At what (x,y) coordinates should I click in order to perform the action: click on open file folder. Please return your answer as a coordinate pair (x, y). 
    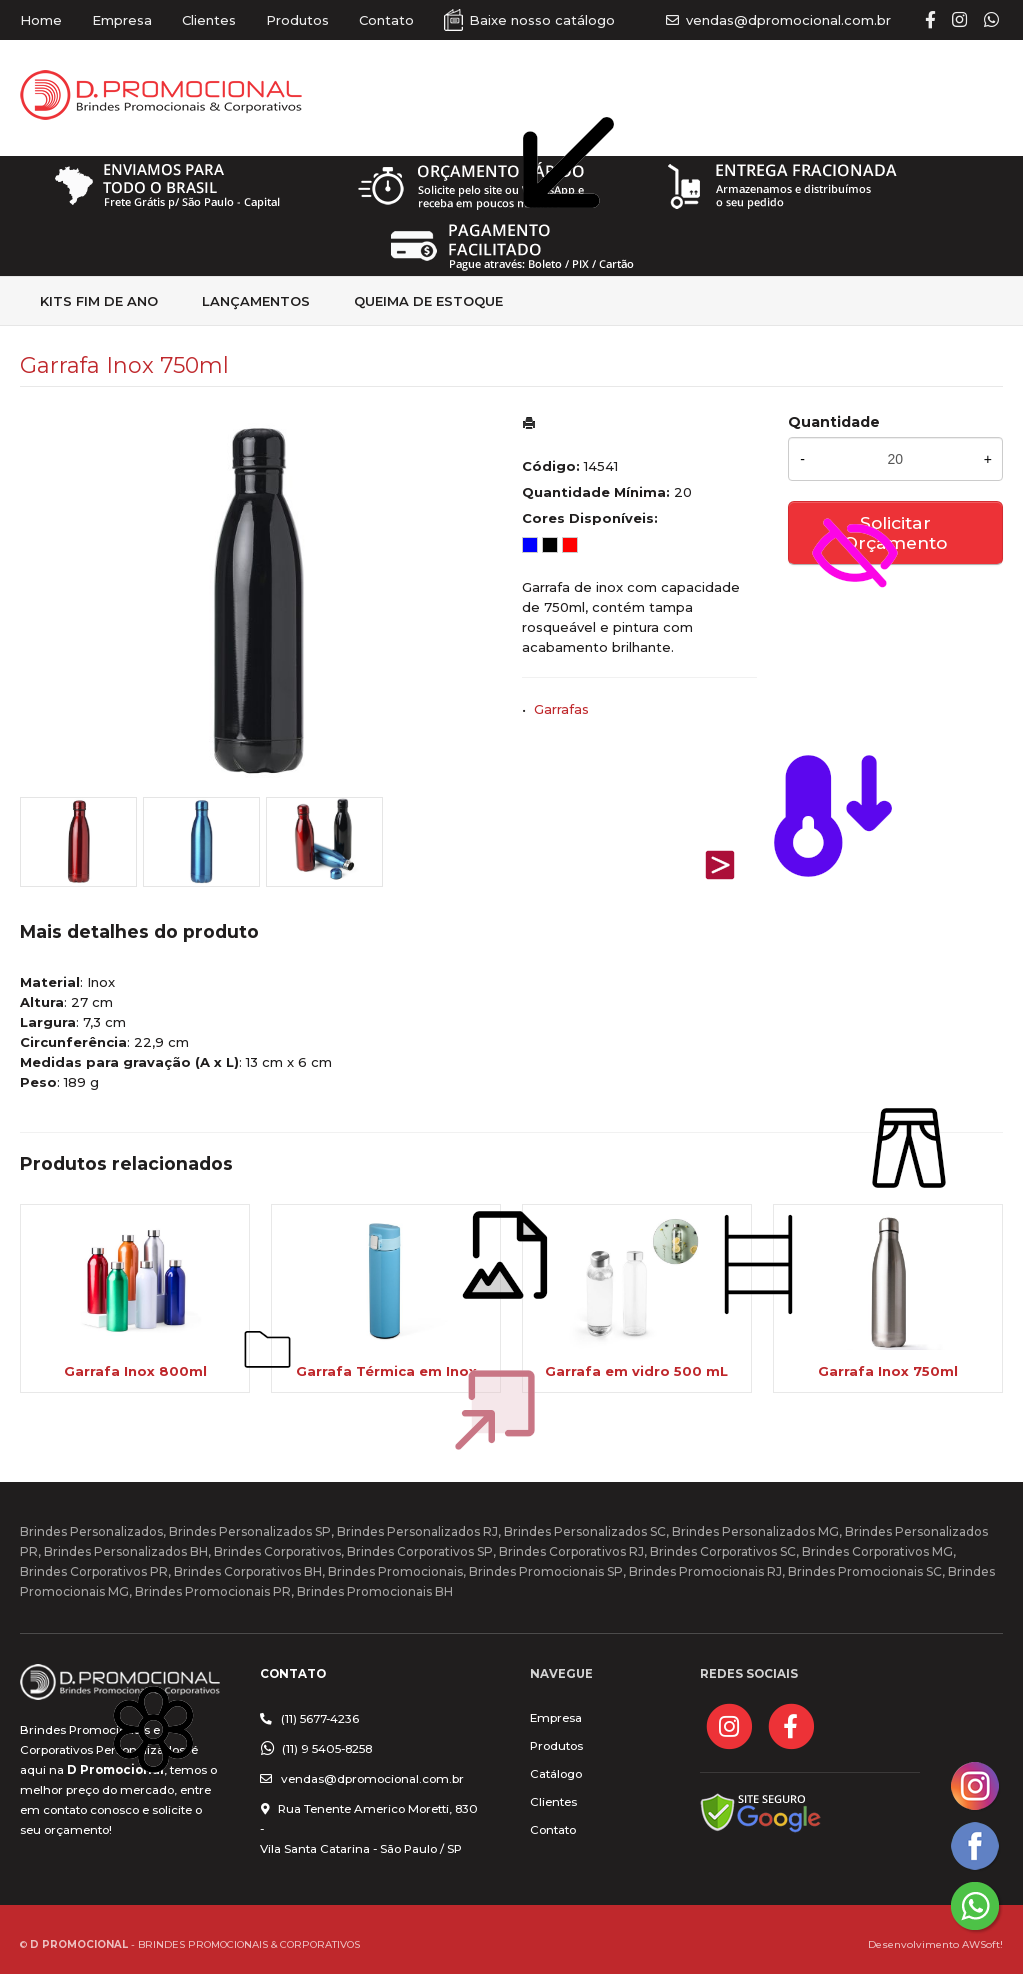
    Looking at the image, I should click on (267, 1348).